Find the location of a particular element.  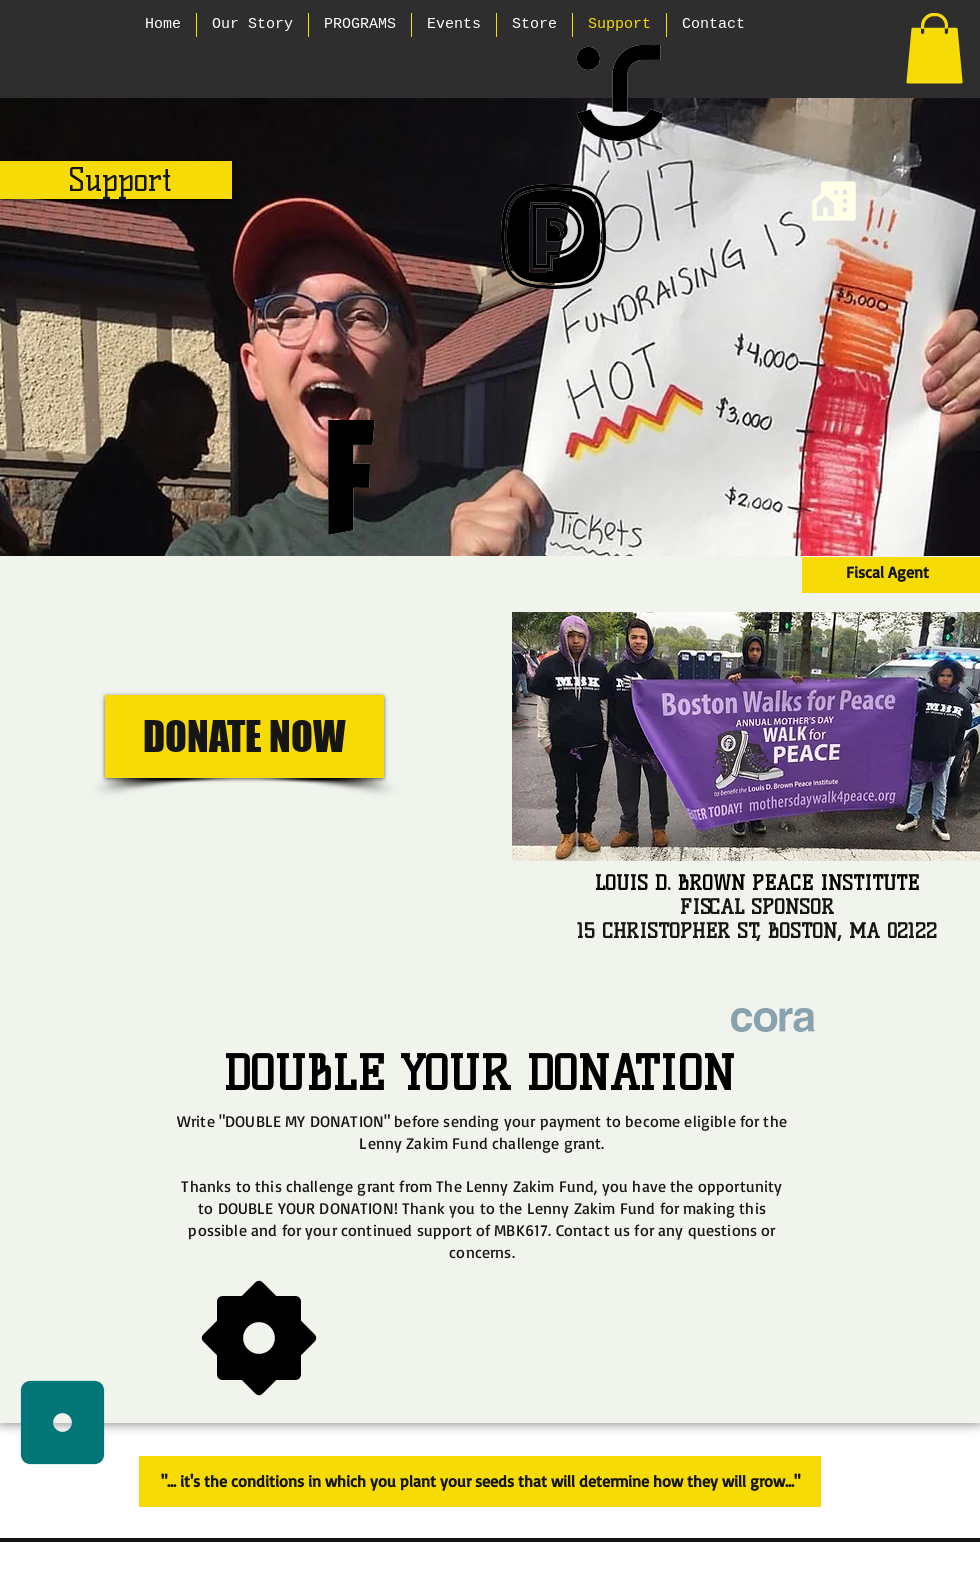

Cora brand logo is located at coordinates (773, 1020).